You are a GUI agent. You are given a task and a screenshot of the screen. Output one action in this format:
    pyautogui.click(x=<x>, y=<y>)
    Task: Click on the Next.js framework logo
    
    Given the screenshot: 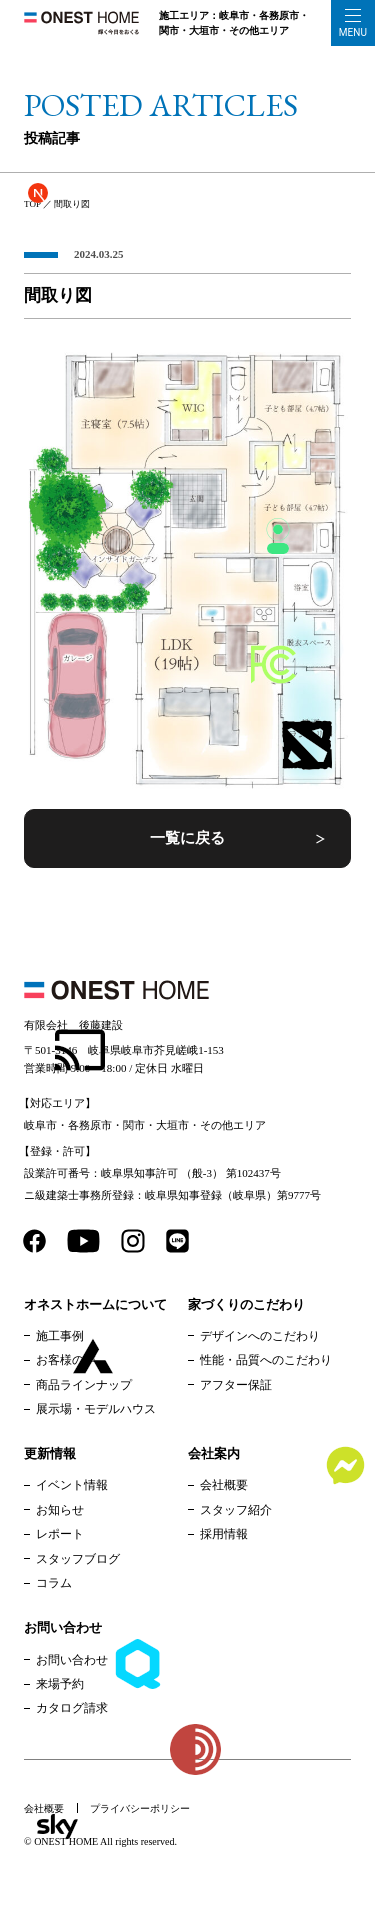 What is the action you would take?
    pyautogui.click(x=38, y=193)
    